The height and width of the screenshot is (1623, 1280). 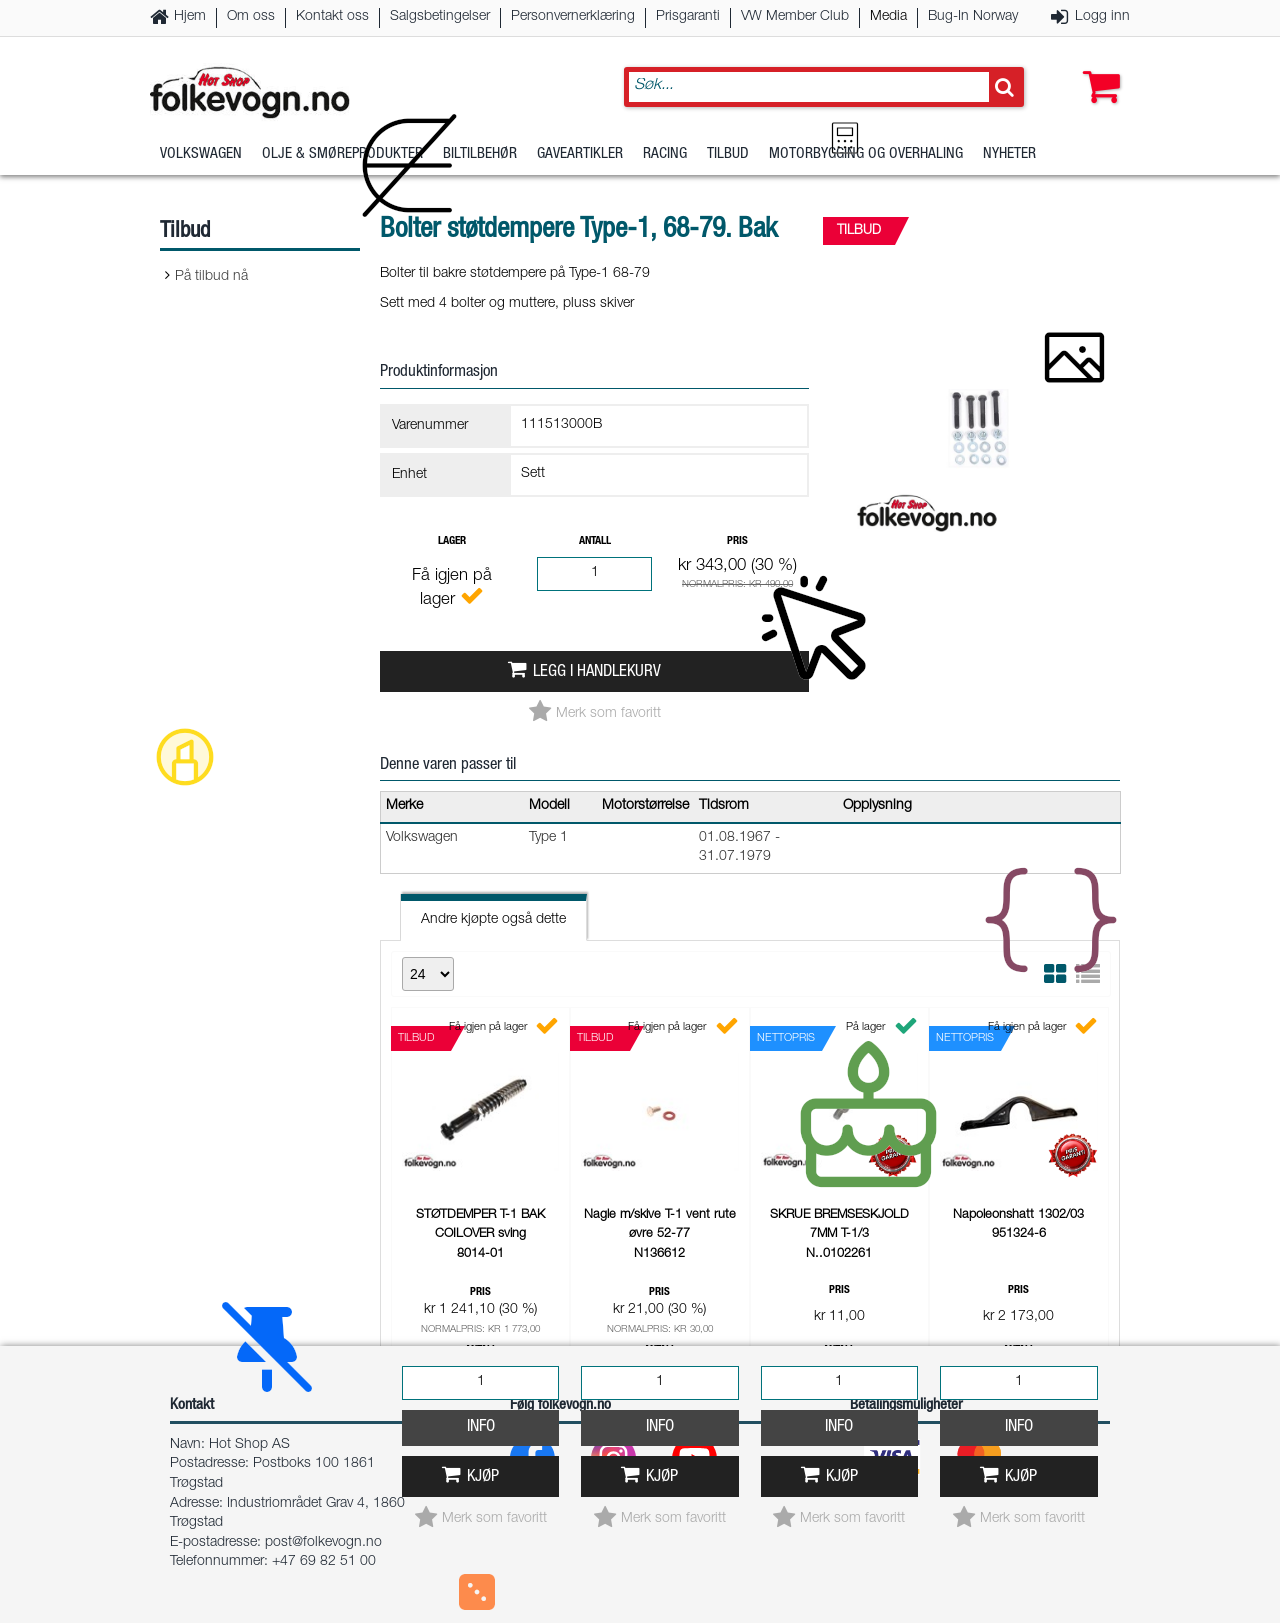 I want to click on unpin this item, so click(x=267, y=1347).